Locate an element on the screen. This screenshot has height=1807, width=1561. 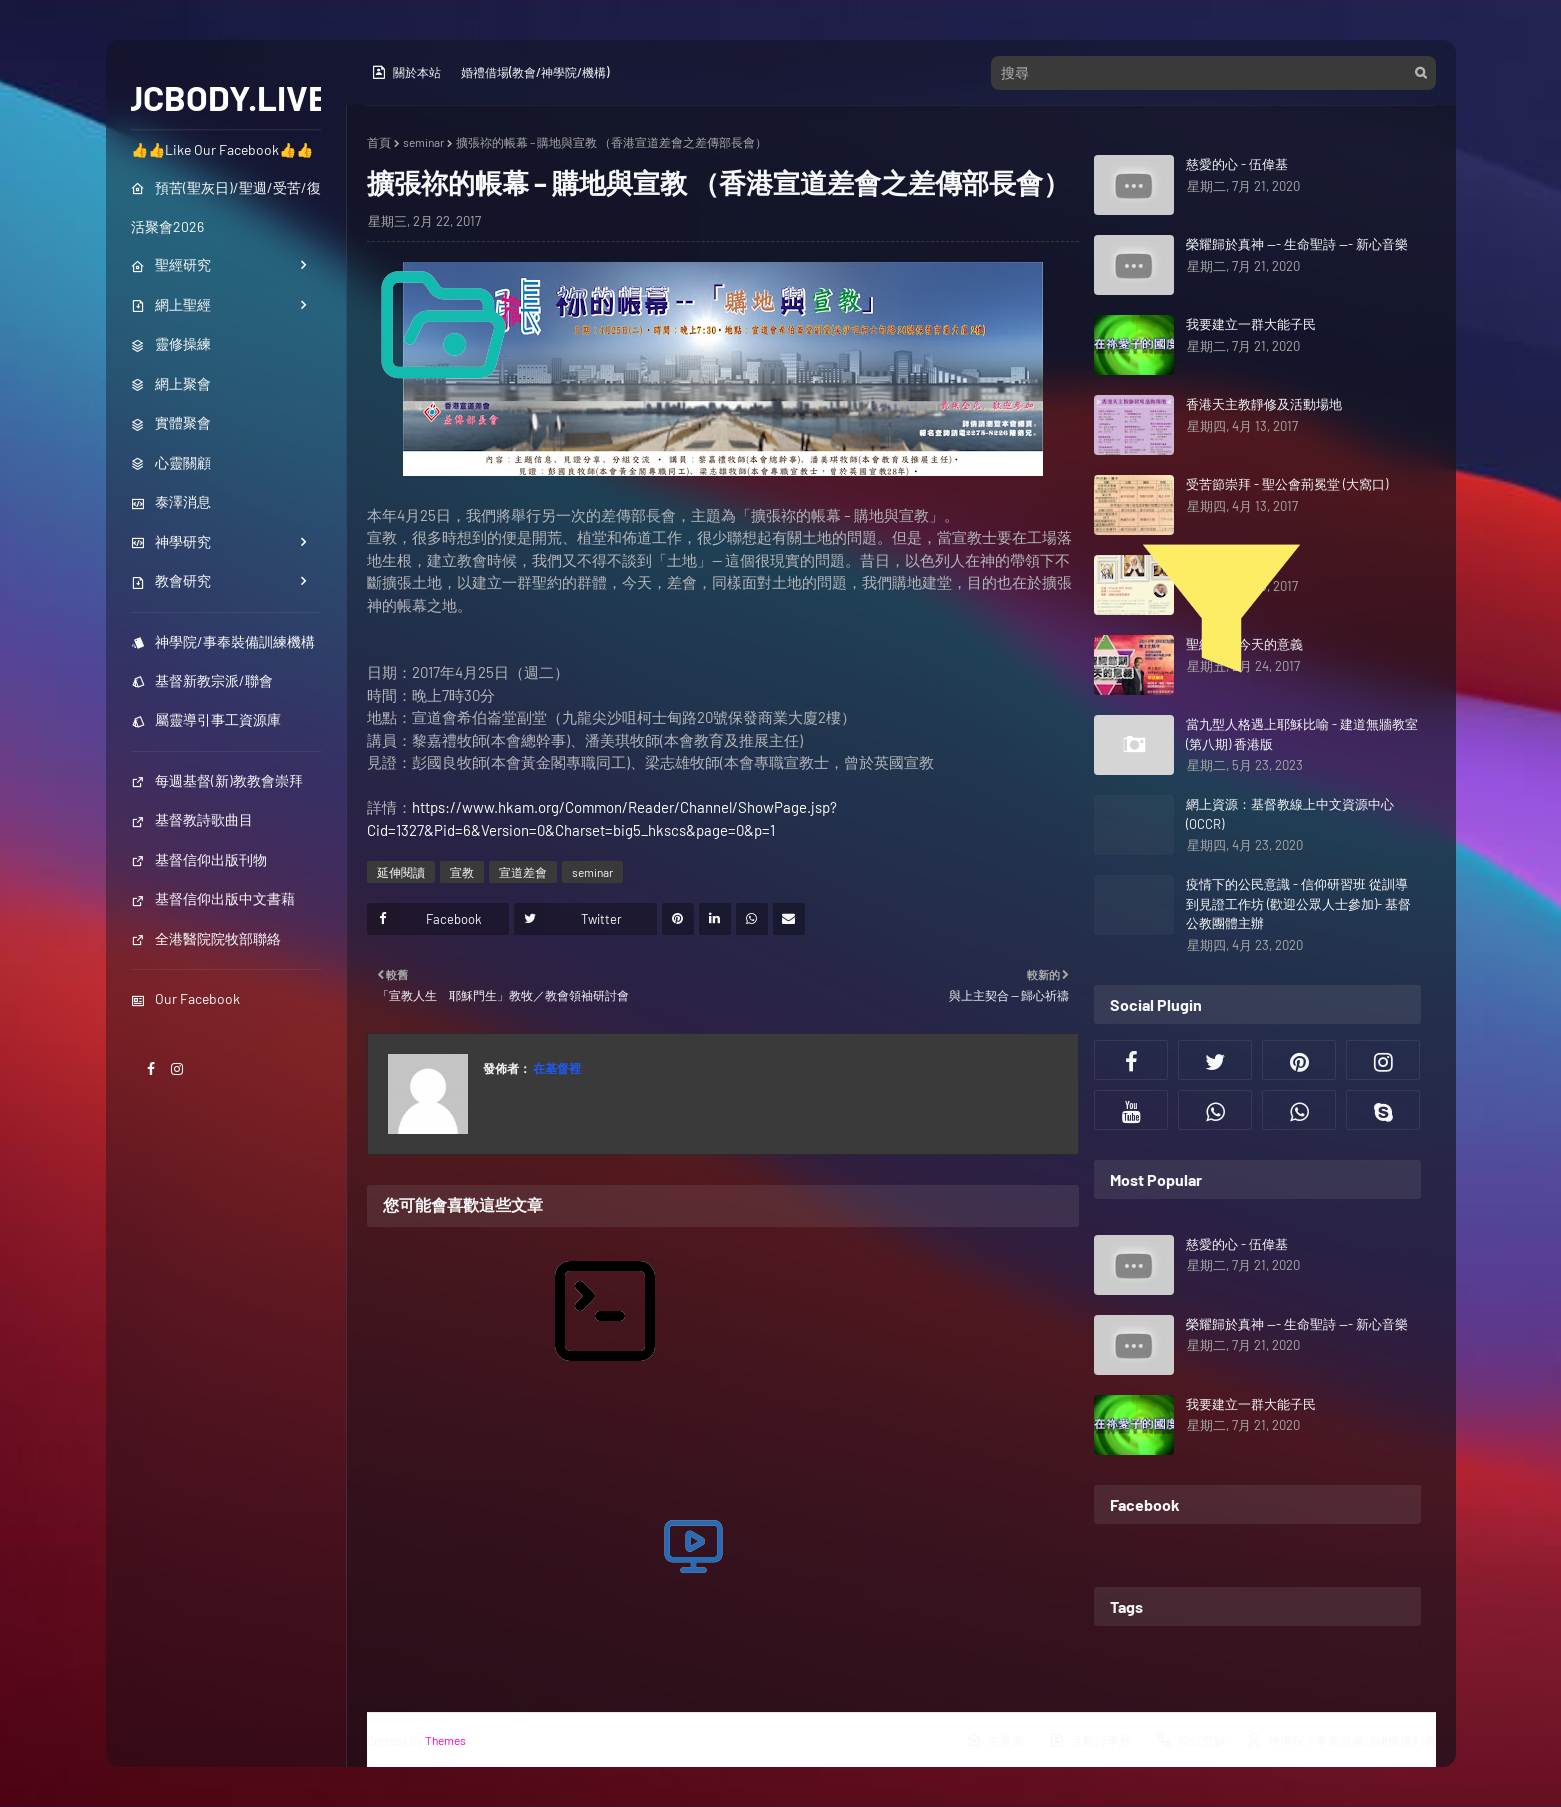
open terminal or command line interface is located at coordinates (605, 1311).